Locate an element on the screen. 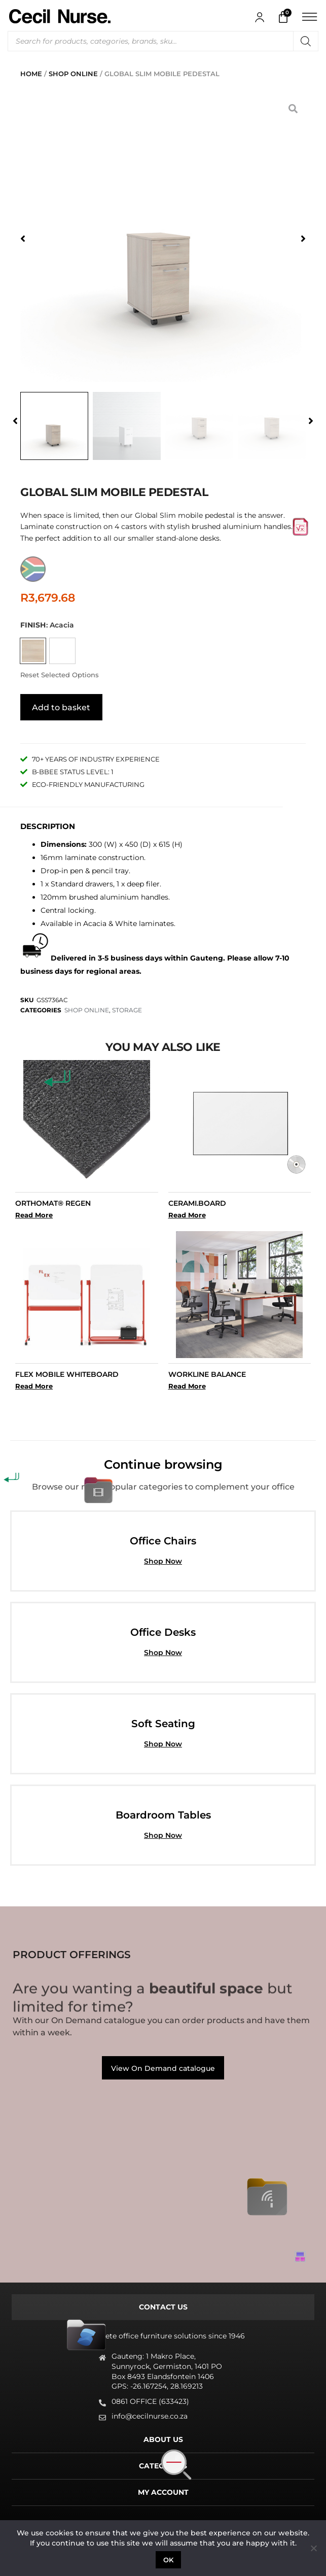  zoom out to see more content is located at coordinates (176, 2464).